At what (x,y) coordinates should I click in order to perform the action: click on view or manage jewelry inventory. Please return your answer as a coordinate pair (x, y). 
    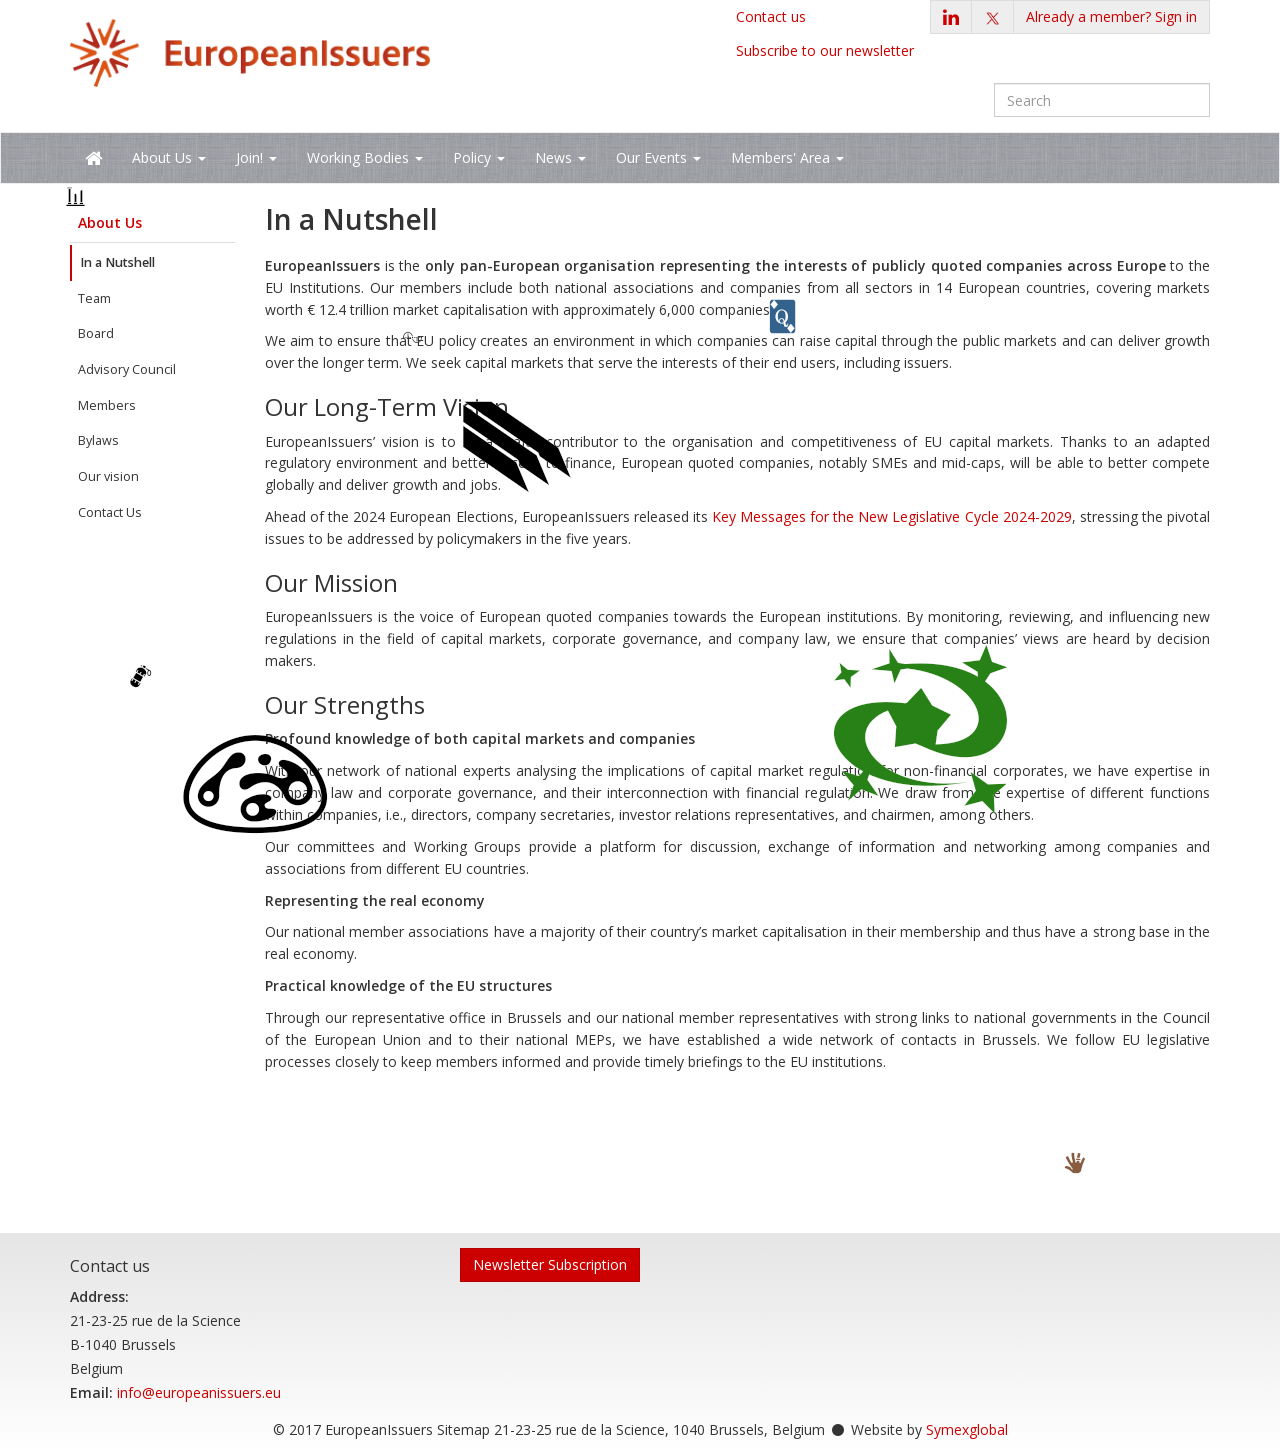
    Looking at the image, I should click on (1075, 1163).